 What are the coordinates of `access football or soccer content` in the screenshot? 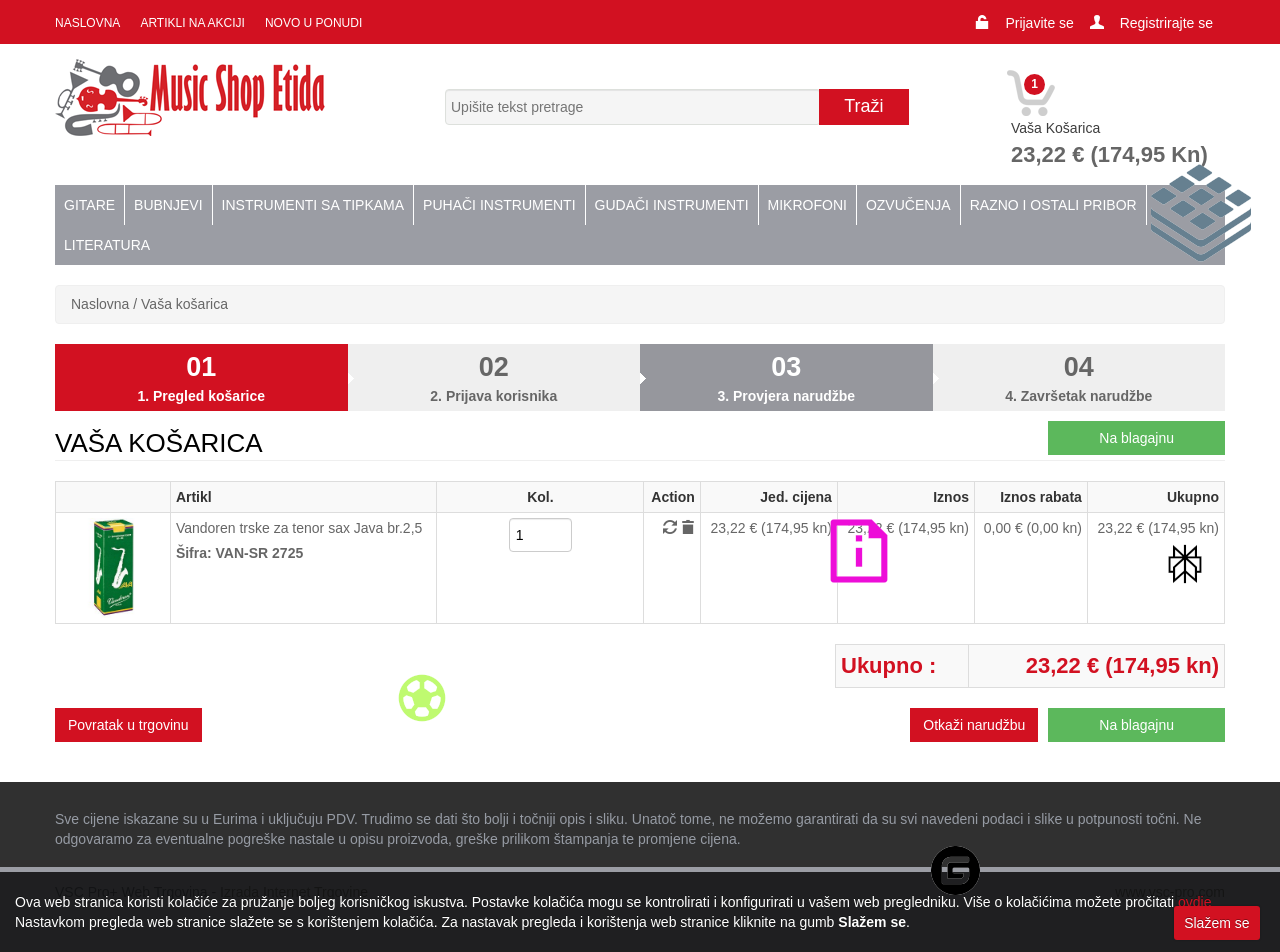 It's located at (422, 698).